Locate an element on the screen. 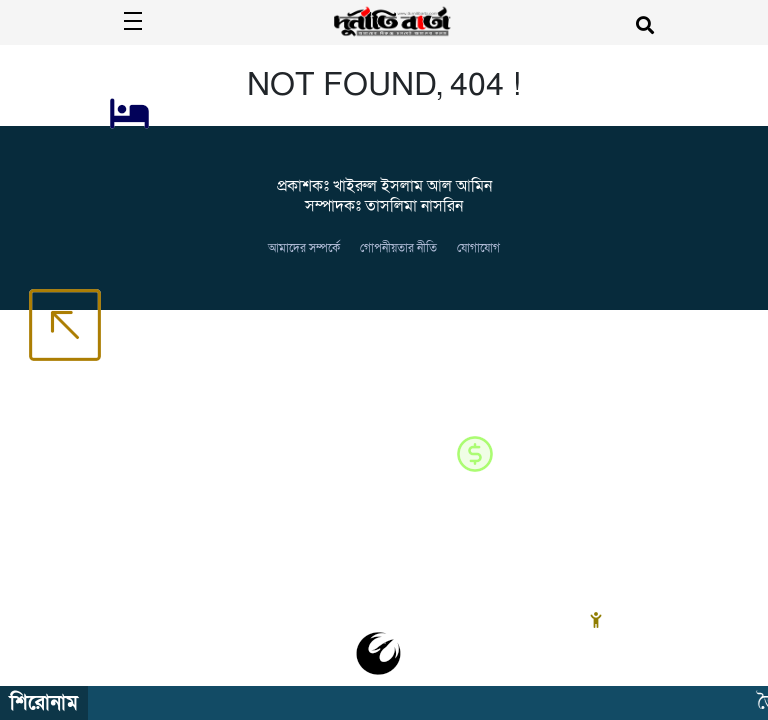  view account balance or financial summary is located at coordinates (475, 454).